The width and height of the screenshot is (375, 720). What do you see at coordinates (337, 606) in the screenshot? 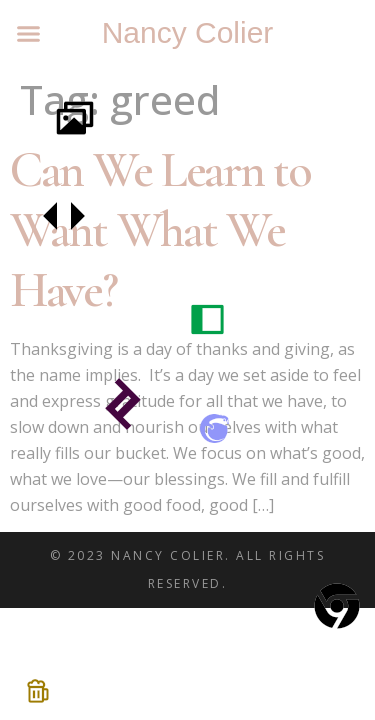
I see `open Google Chrome browser` at bounding box center [337, 606].